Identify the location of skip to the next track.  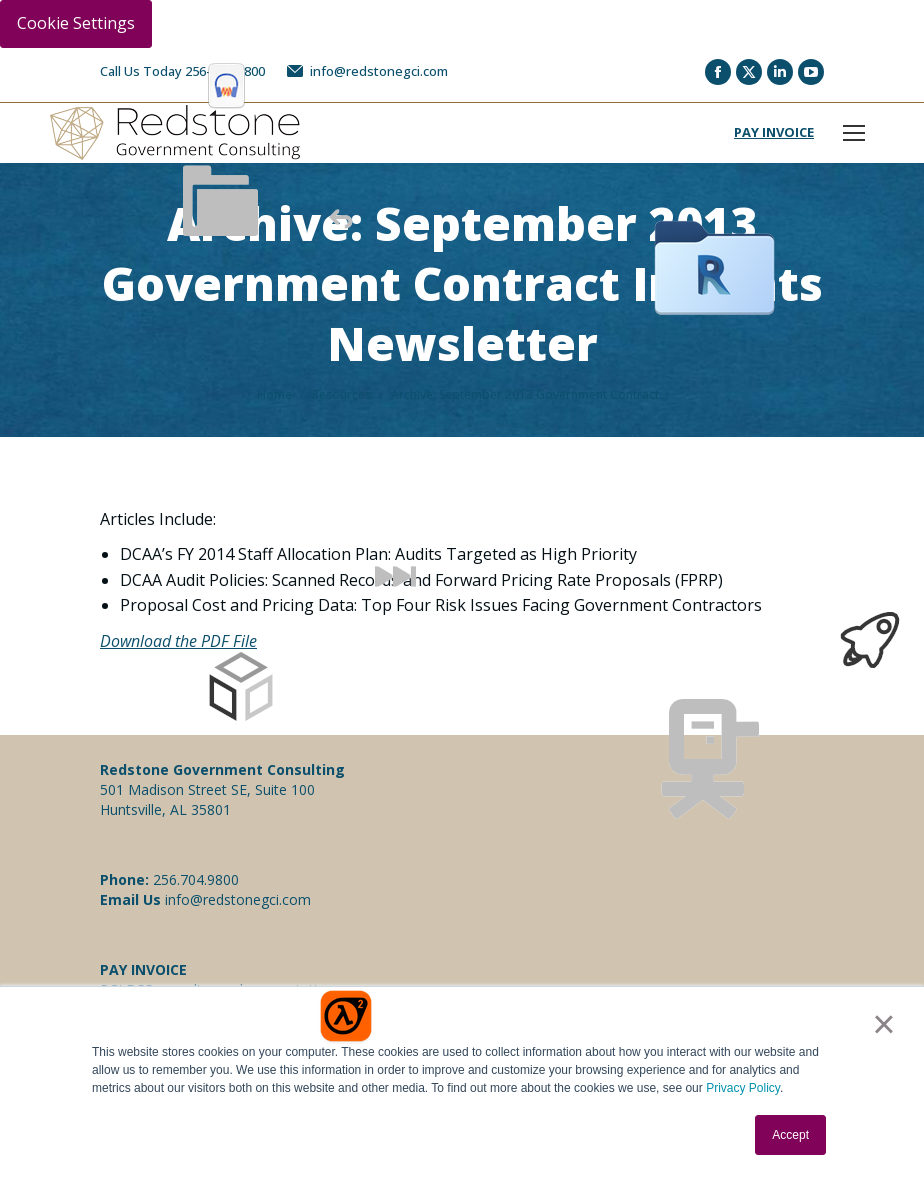
(395, 576).